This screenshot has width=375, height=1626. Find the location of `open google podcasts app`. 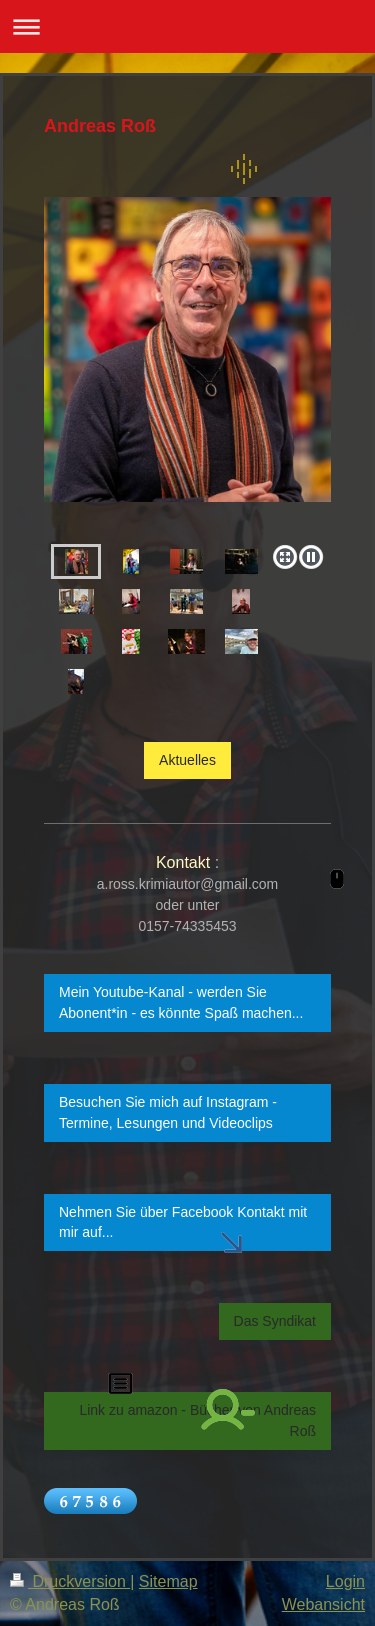

open google podcasts app is located at coordinates (244, 169).